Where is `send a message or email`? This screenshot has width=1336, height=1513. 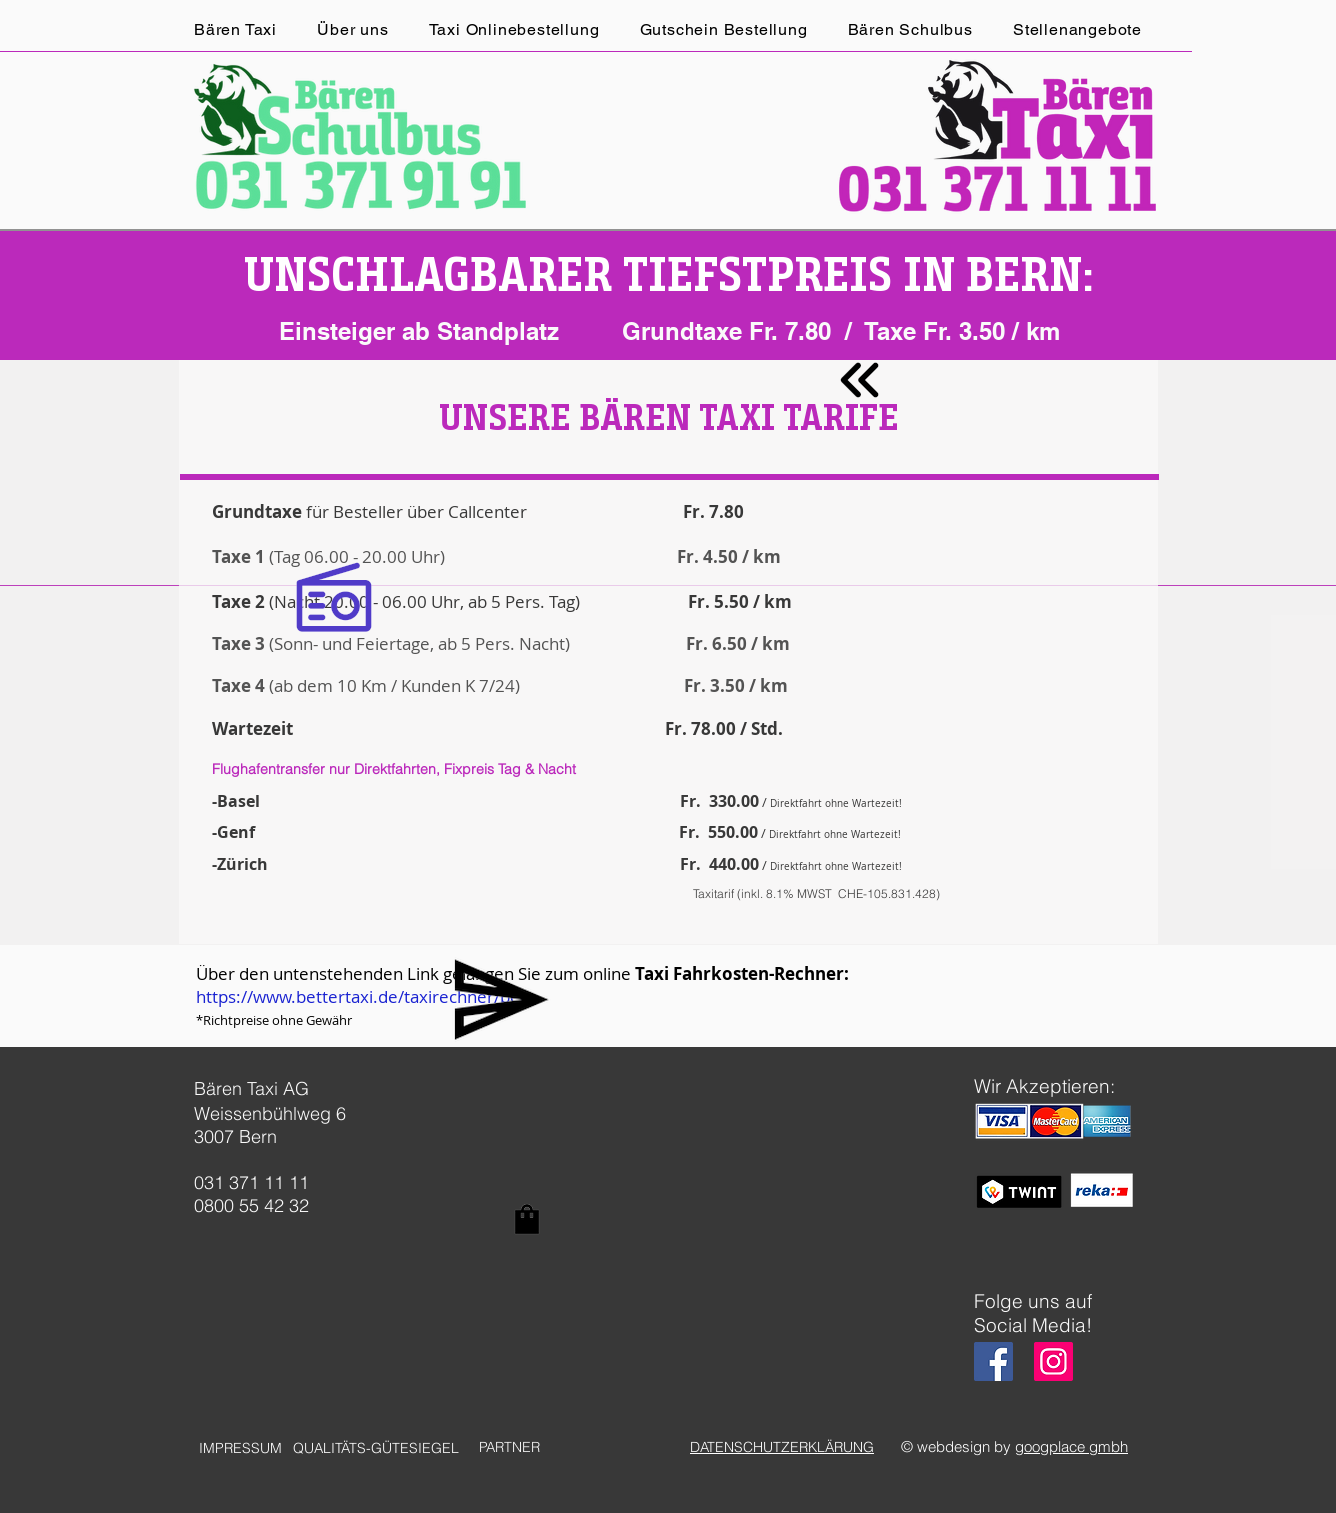
send a message or email is located at coordinates (499, 999).